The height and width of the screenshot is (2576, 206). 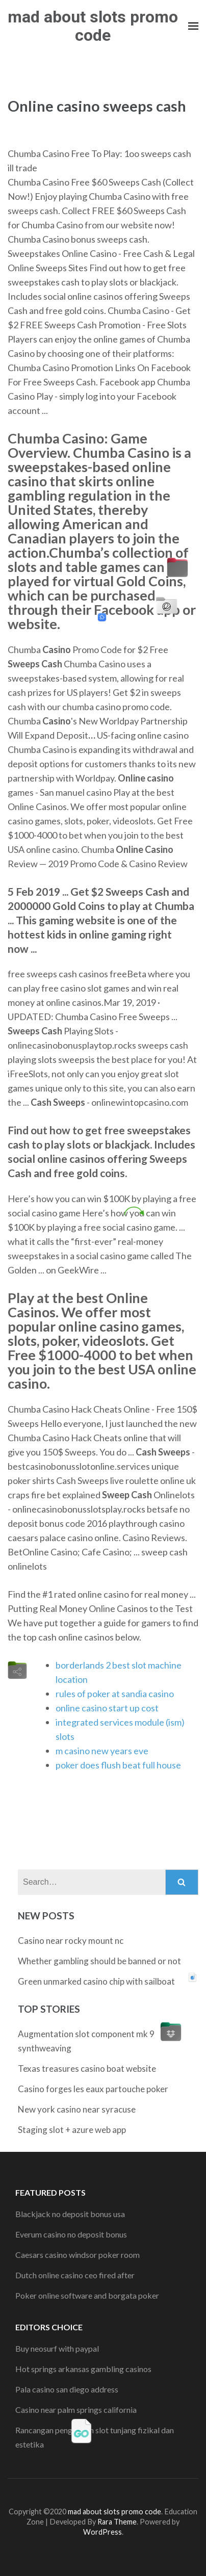 I want to click on open a folder to view its contents, so click(x=177, y=567).